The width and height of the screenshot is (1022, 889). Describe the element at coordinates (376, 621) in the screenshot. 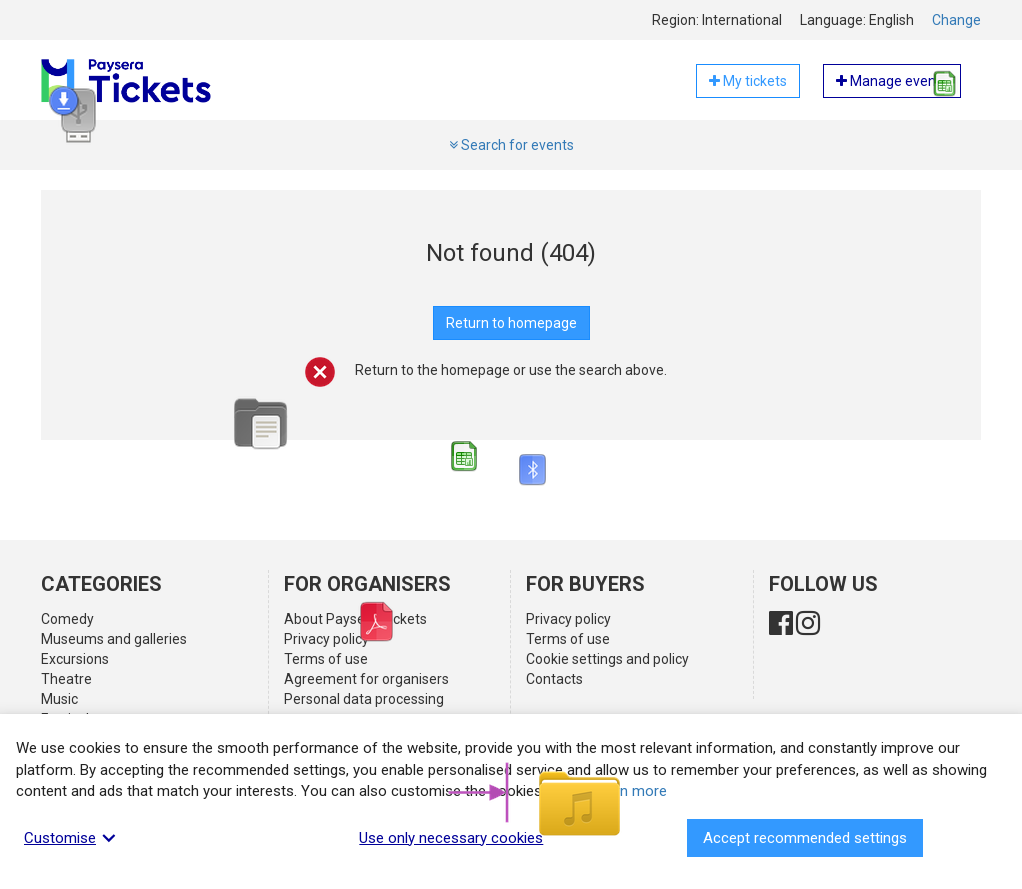

I see `open a pdf document` at that location.